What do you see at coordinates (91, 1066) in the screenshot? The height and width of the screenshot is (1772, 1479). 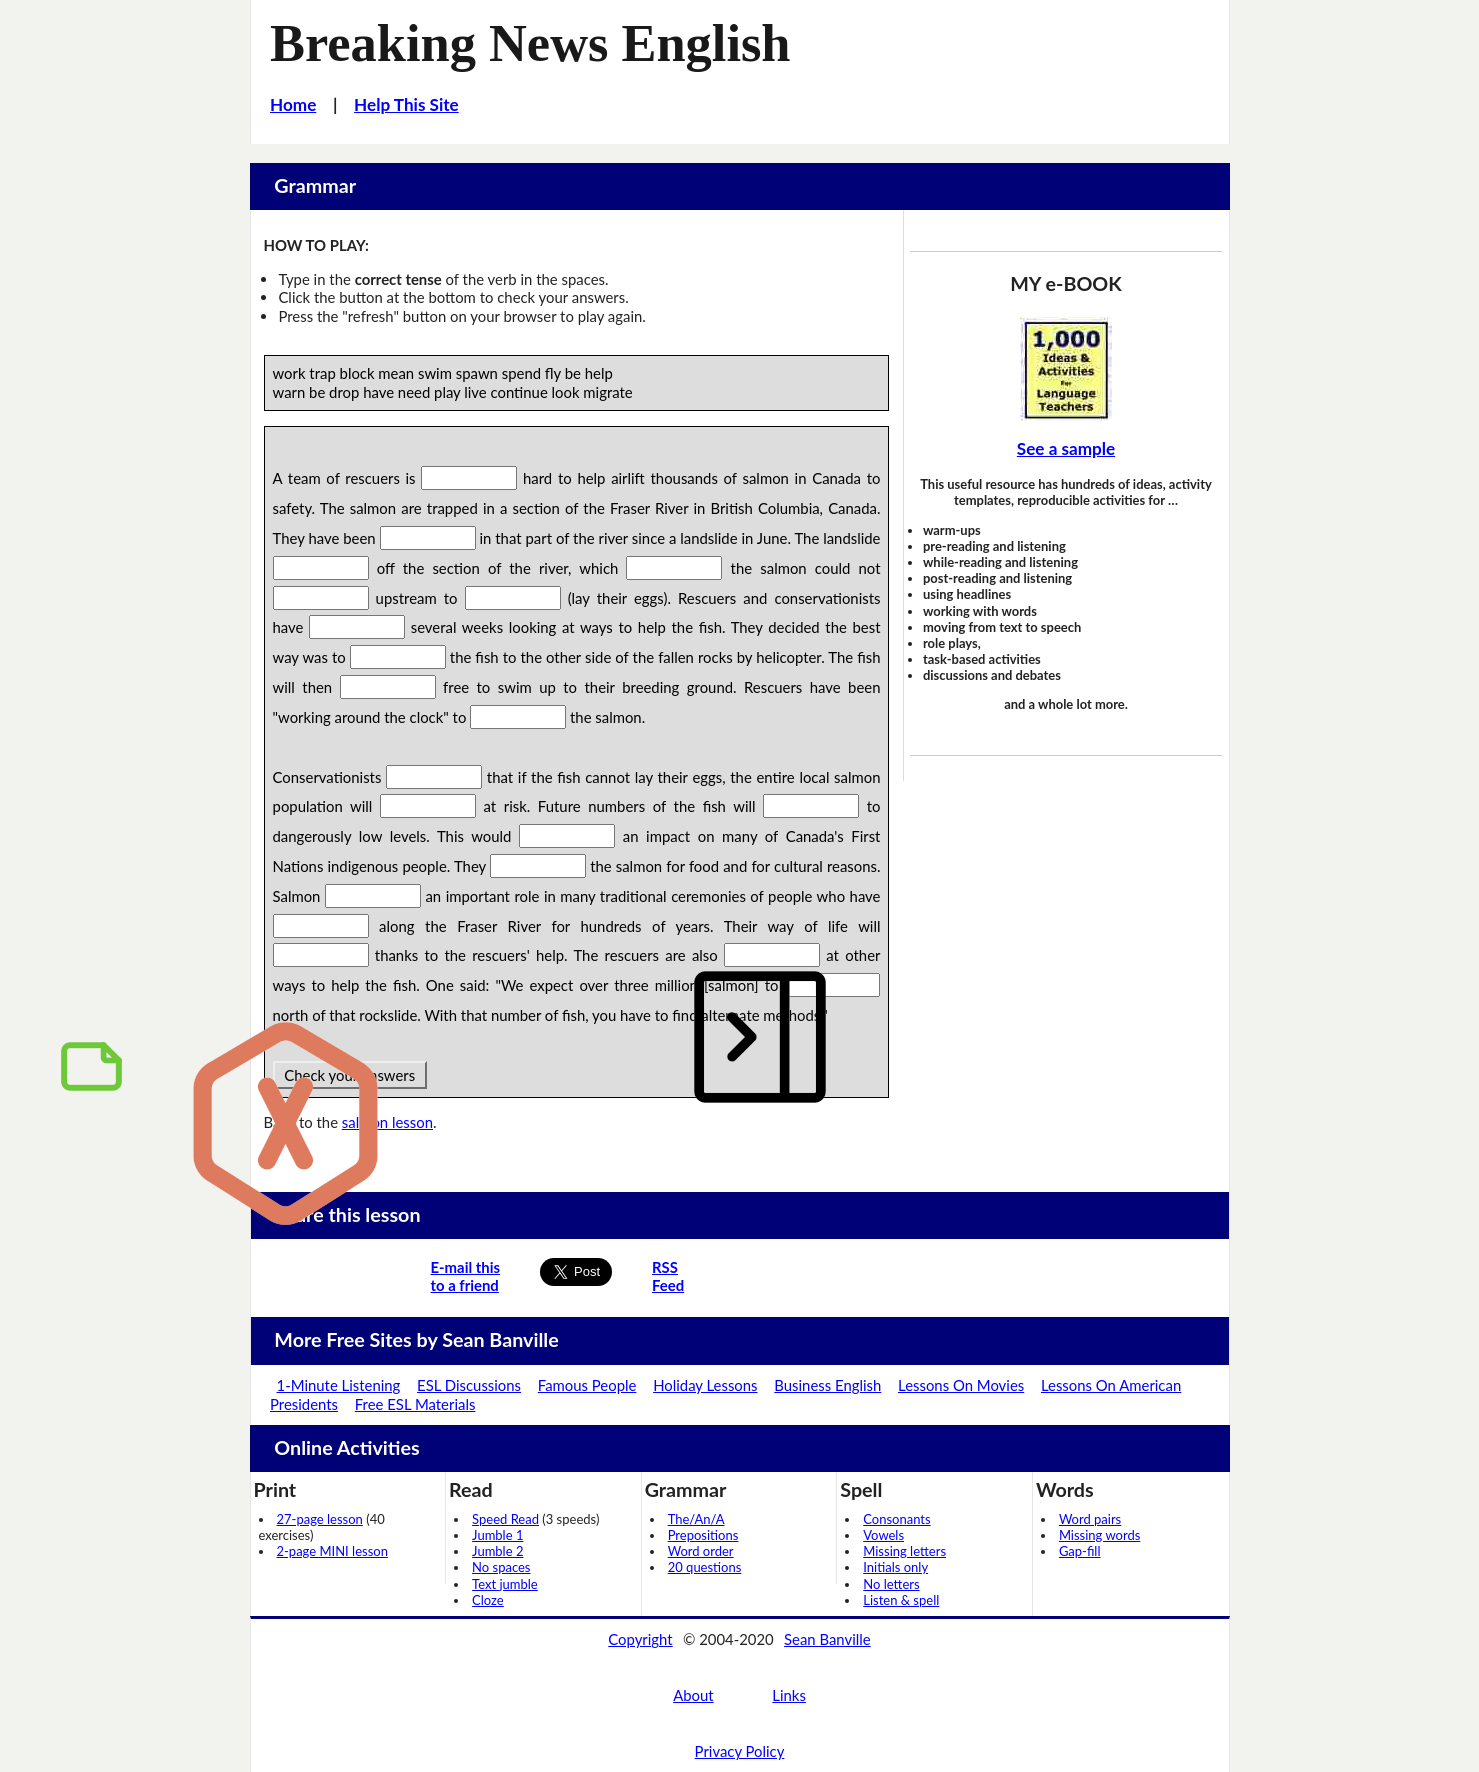 I see `view document in landscape orientation` at bounding box center [91, 1066].